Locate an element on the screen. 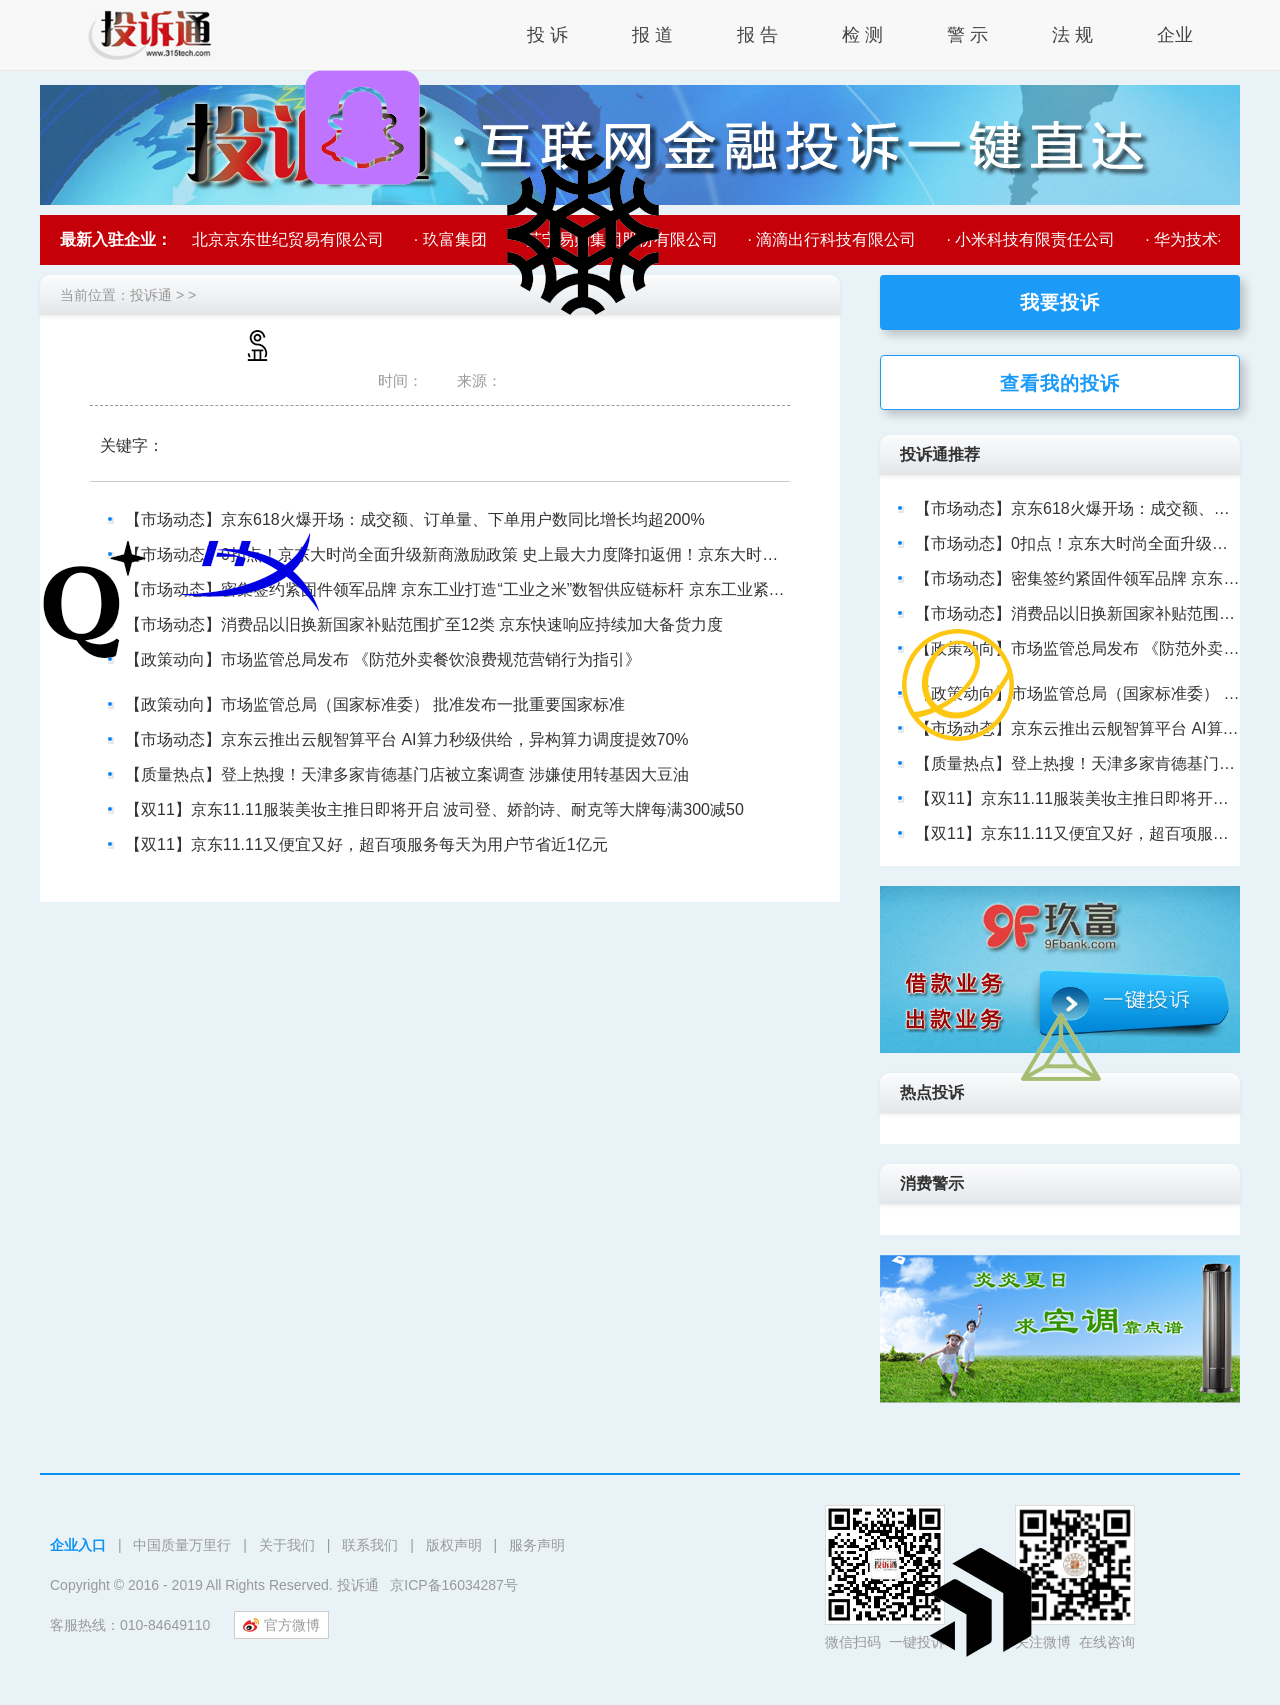  elementary OS branding logo is located at coordinates (958, 685).